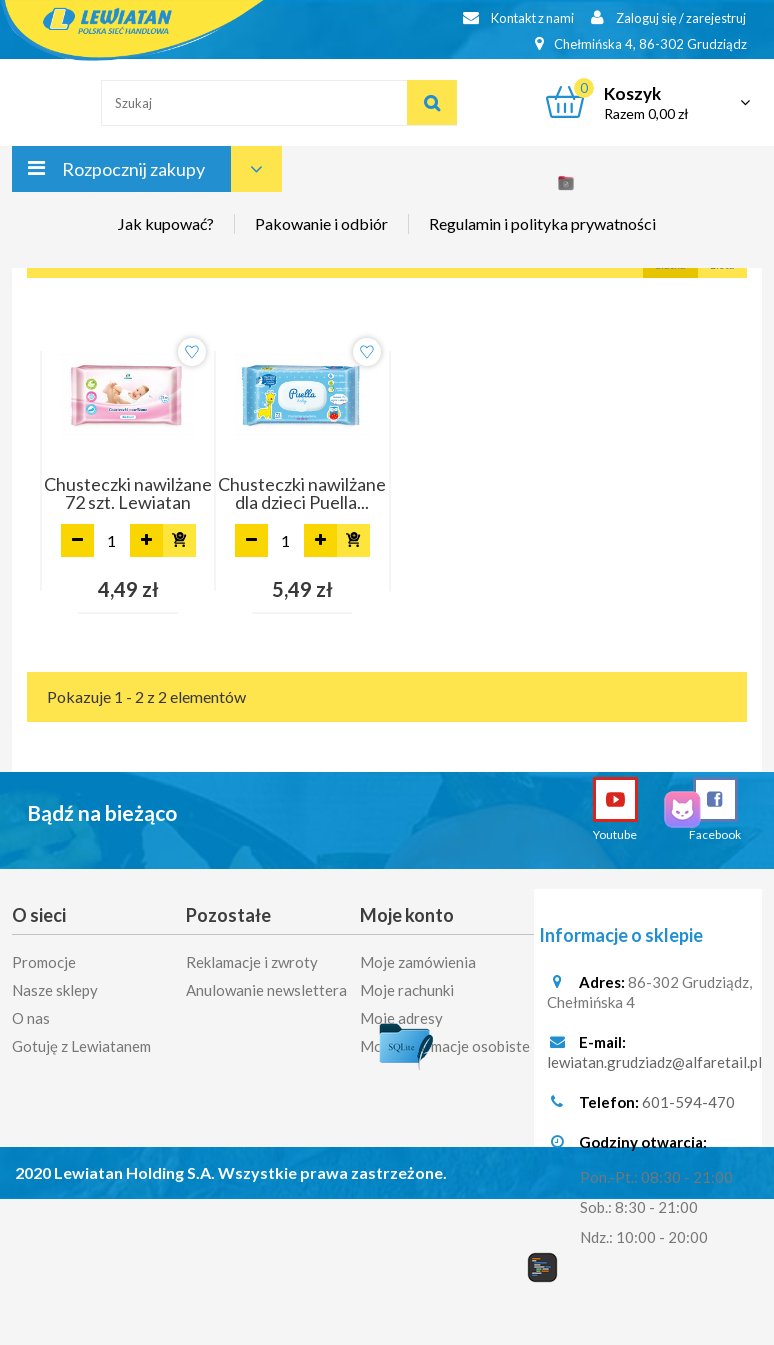 This screenshot has width=774, height=1345. Describe the element at coordinates (682, 809) in the screenshot. I see `open clash verge proxy client` at that location.